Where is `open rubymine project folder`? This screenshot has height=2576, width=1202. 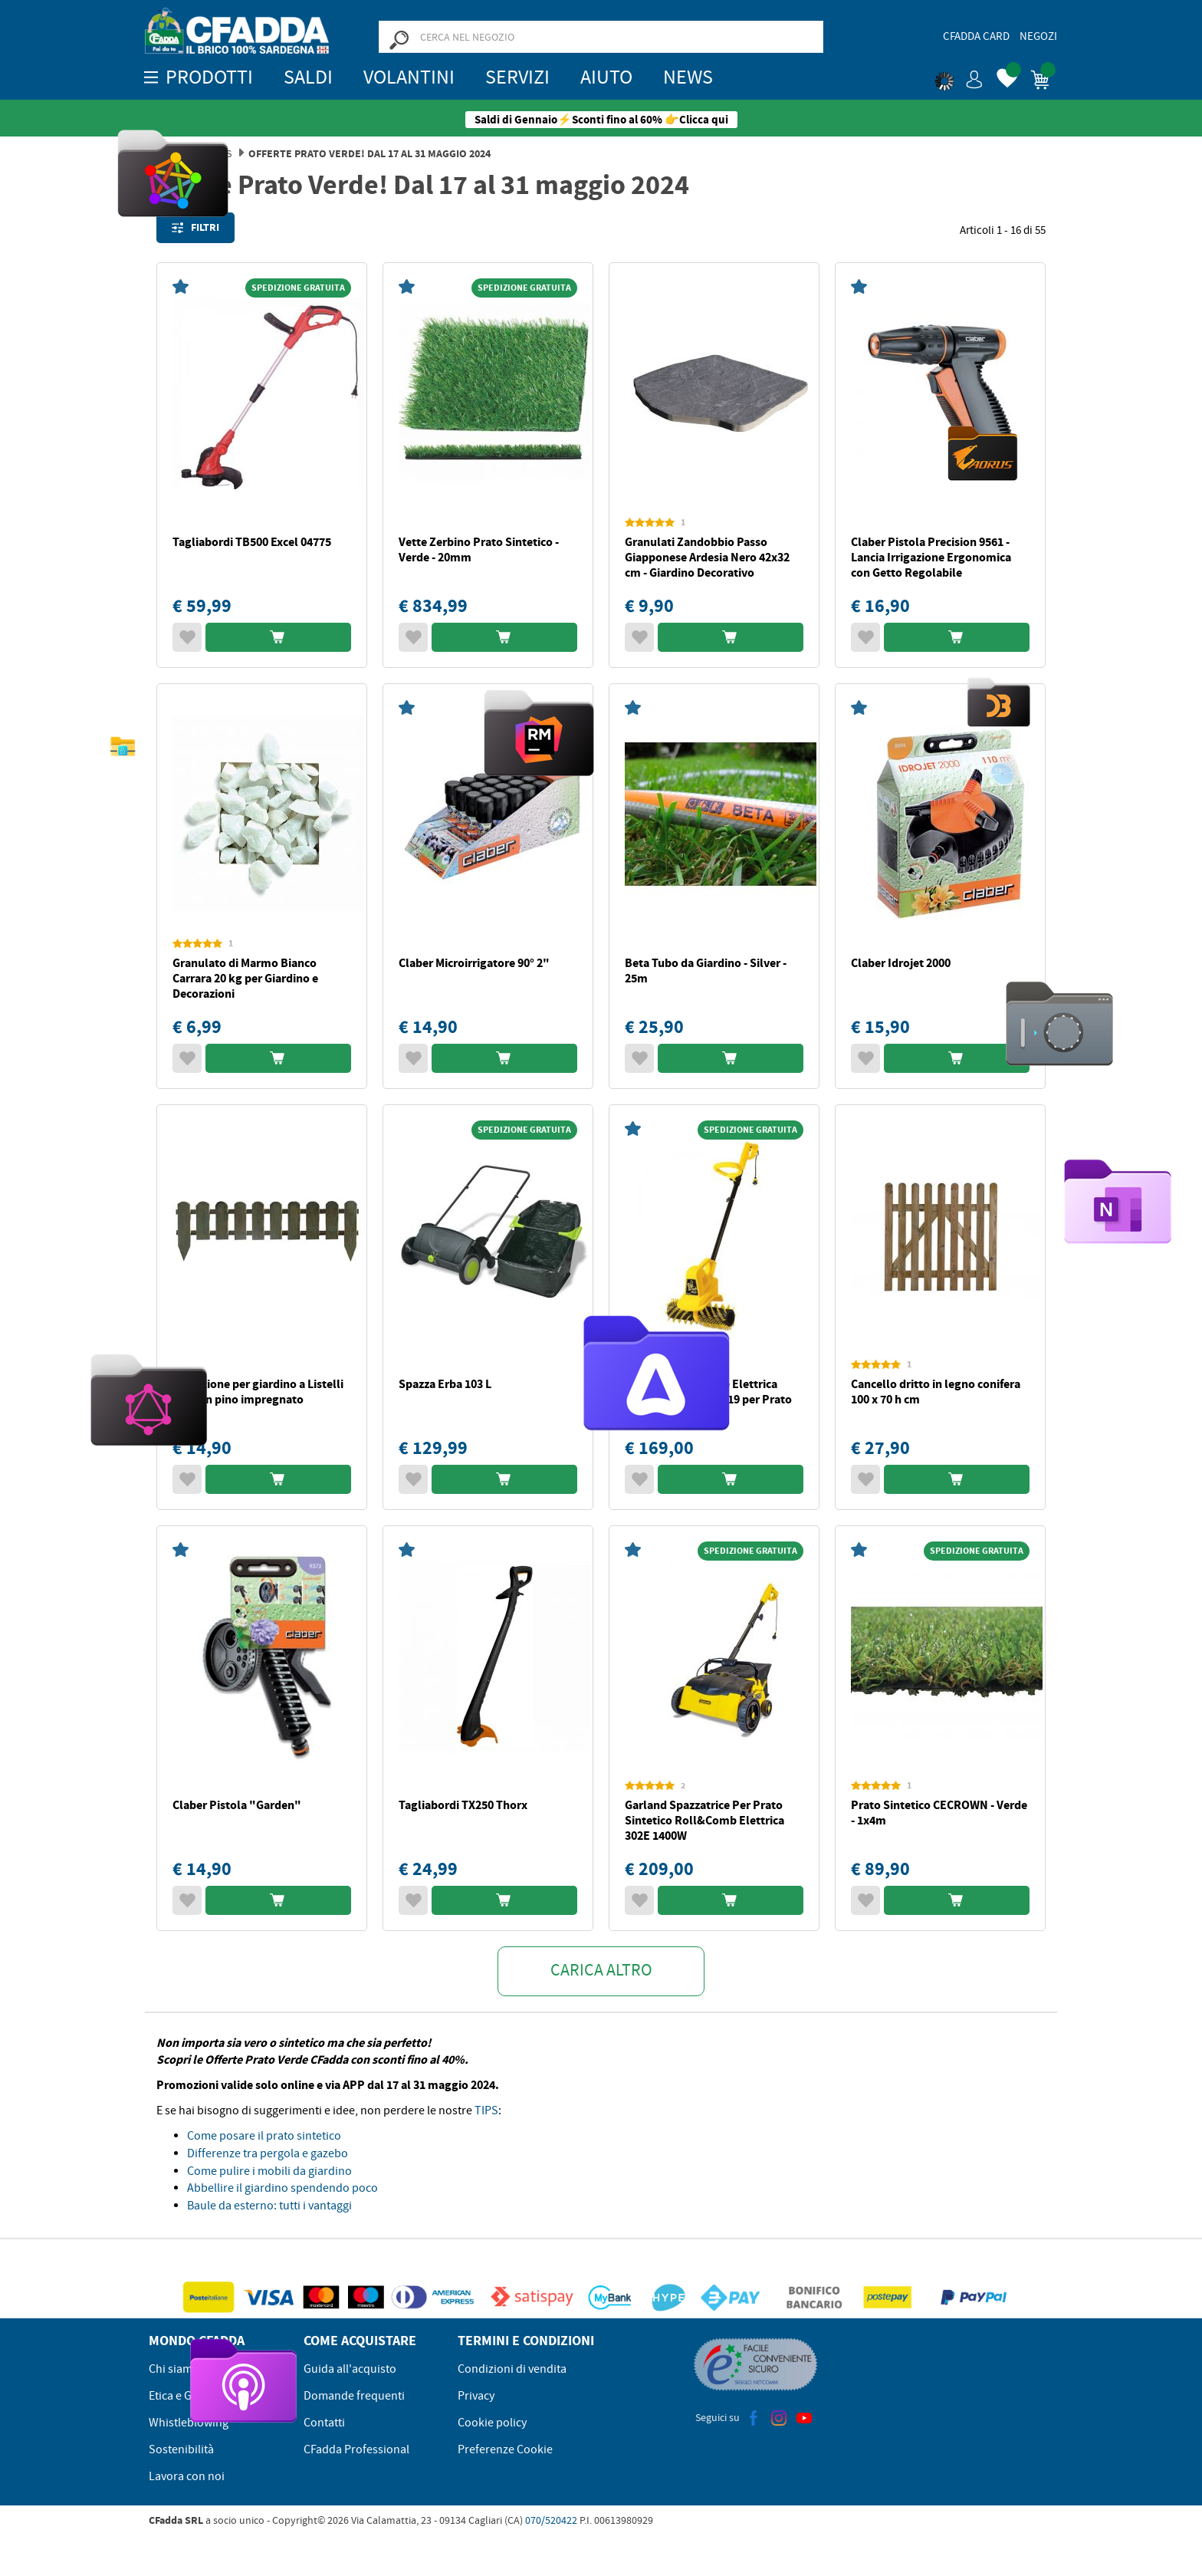 open rubymine project folder is located at coordinates (538, 735).